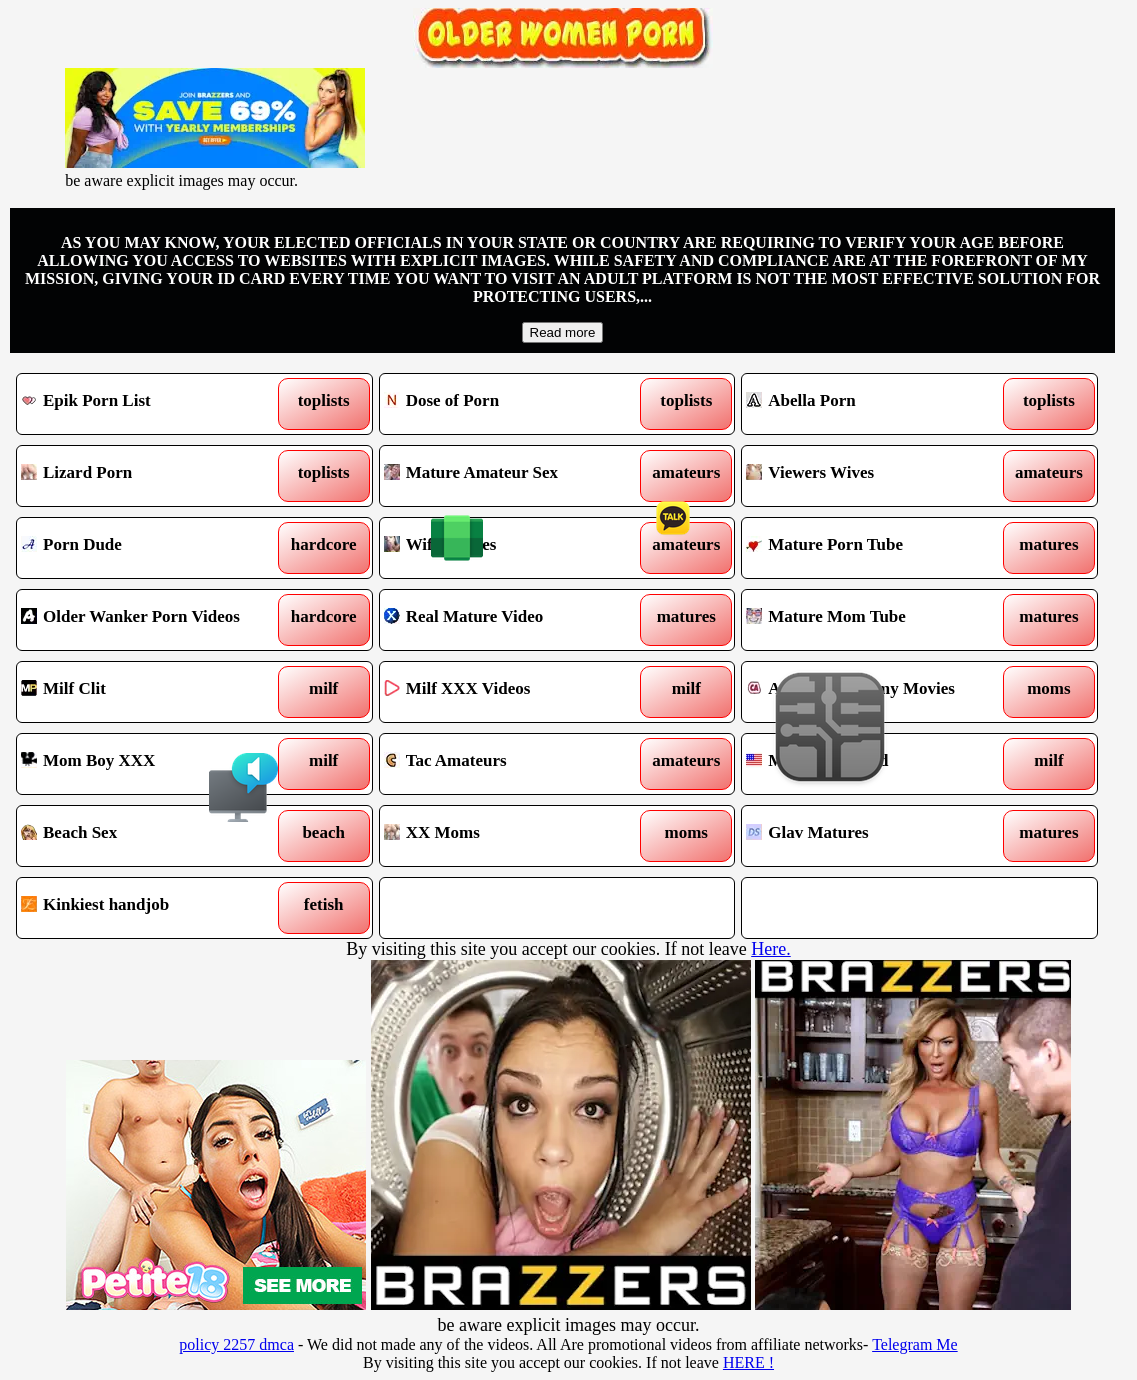 The height and width of the screenshot is (1380, 1137). Describe the element at coordinates (243, 787) in the screenshot. I see `open the narrator accessibility app` at that location.